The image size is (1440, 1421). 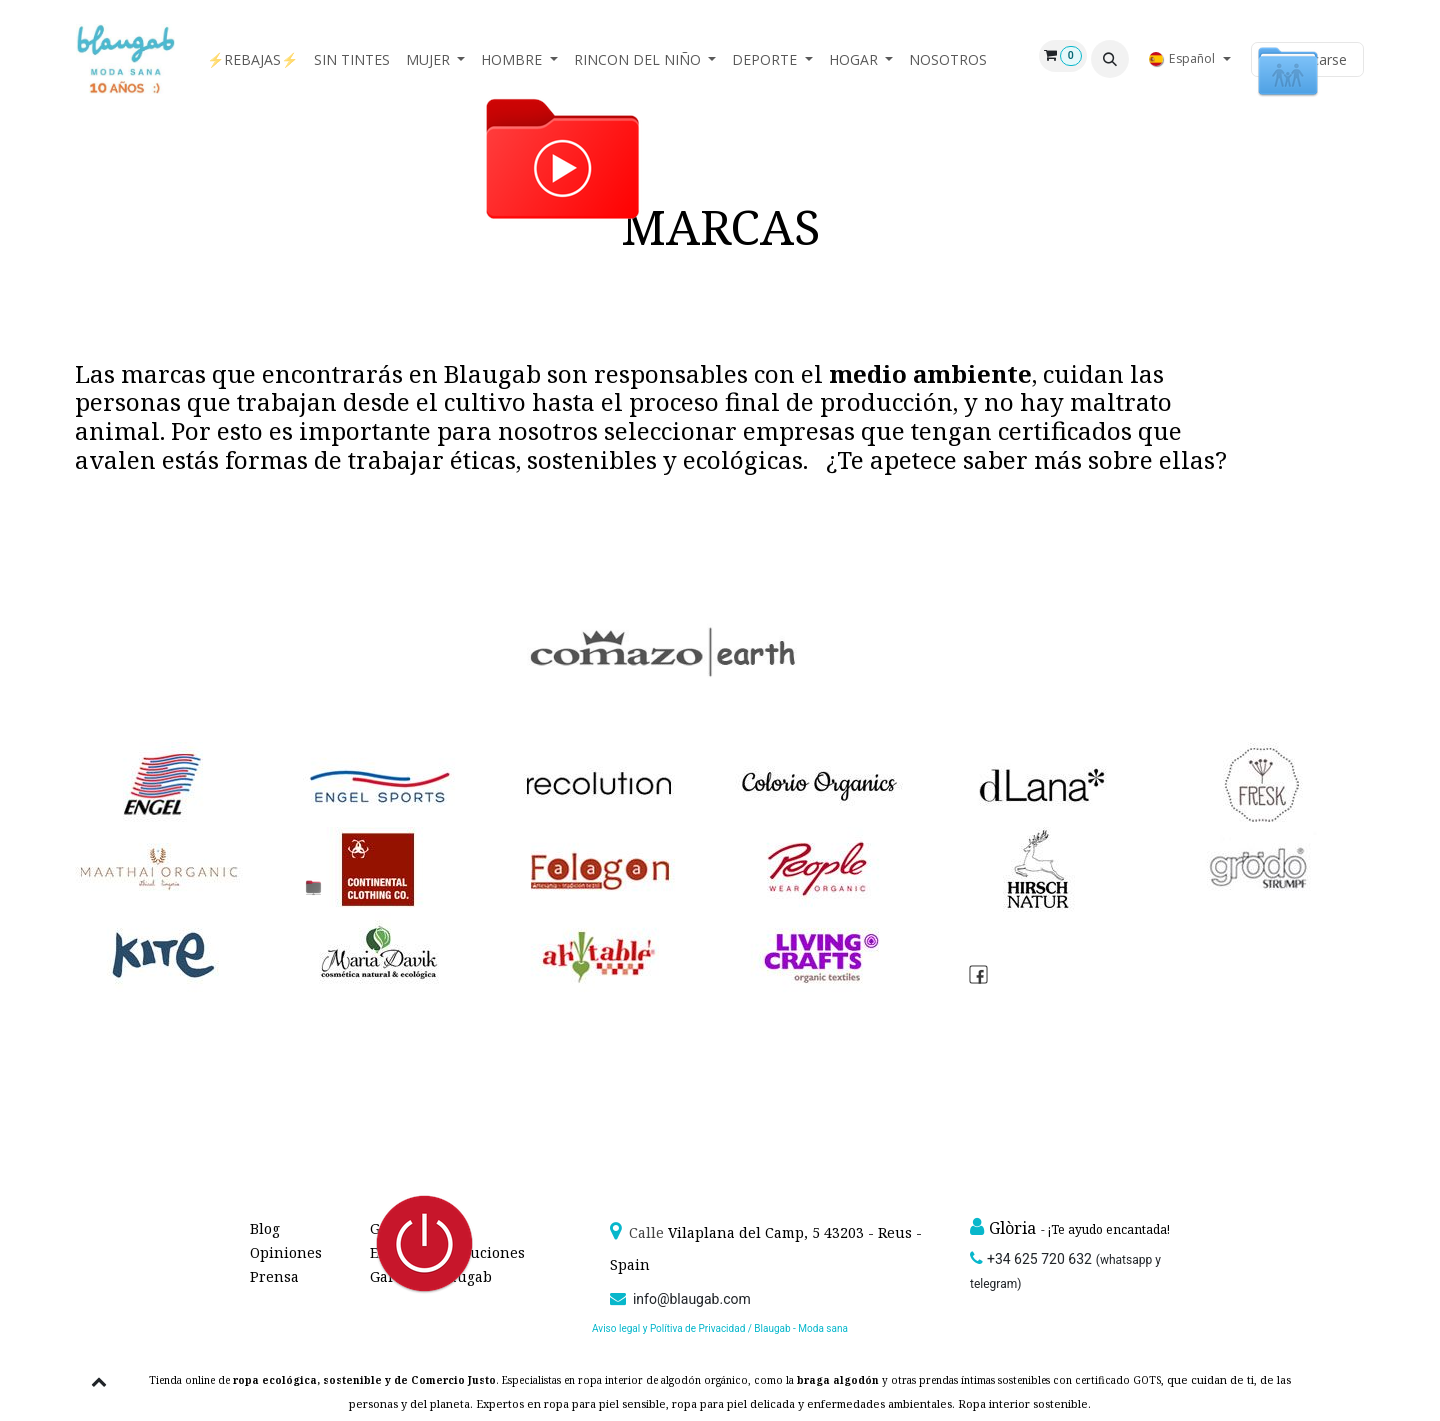 What do you see at coordinates (978, 974) in the screenshot?
I see `connect your Facebook account` at bounding box center [978, 974].